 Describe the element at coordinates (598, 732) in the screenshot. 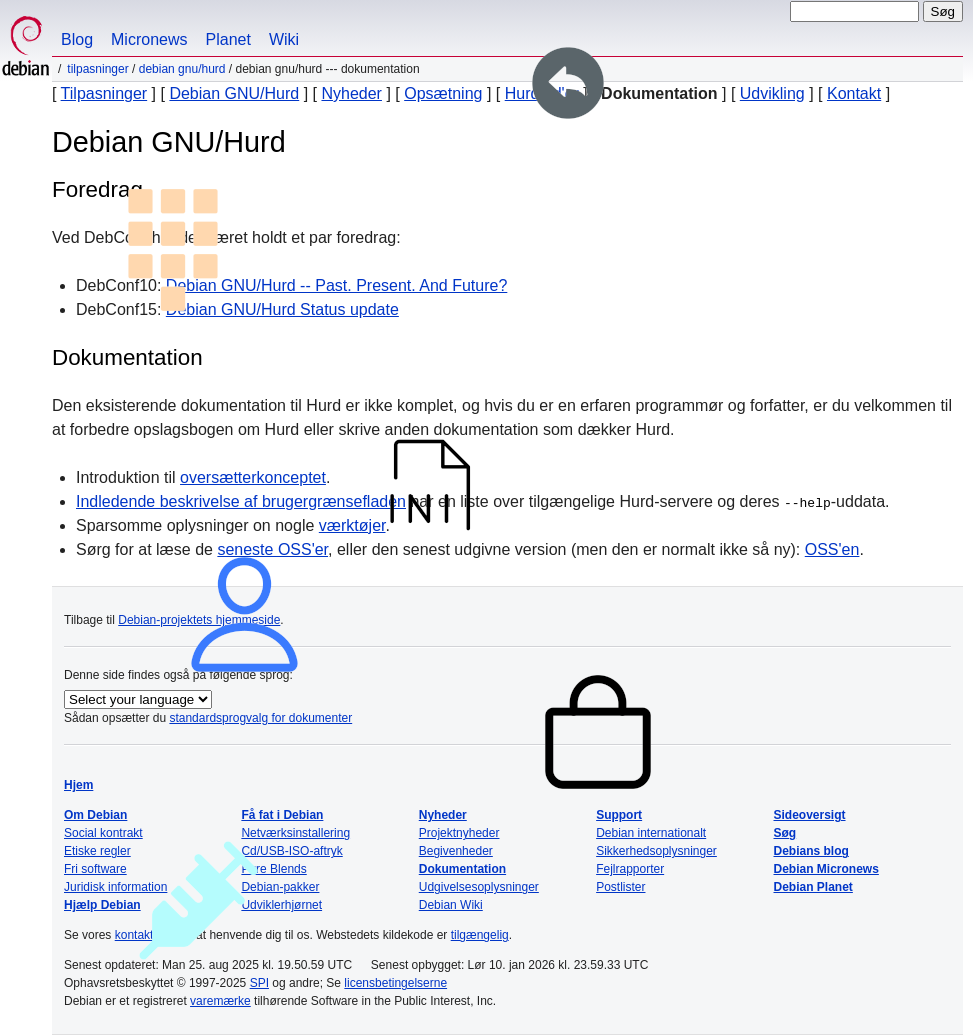

I see `view your shopping bag` at that location.